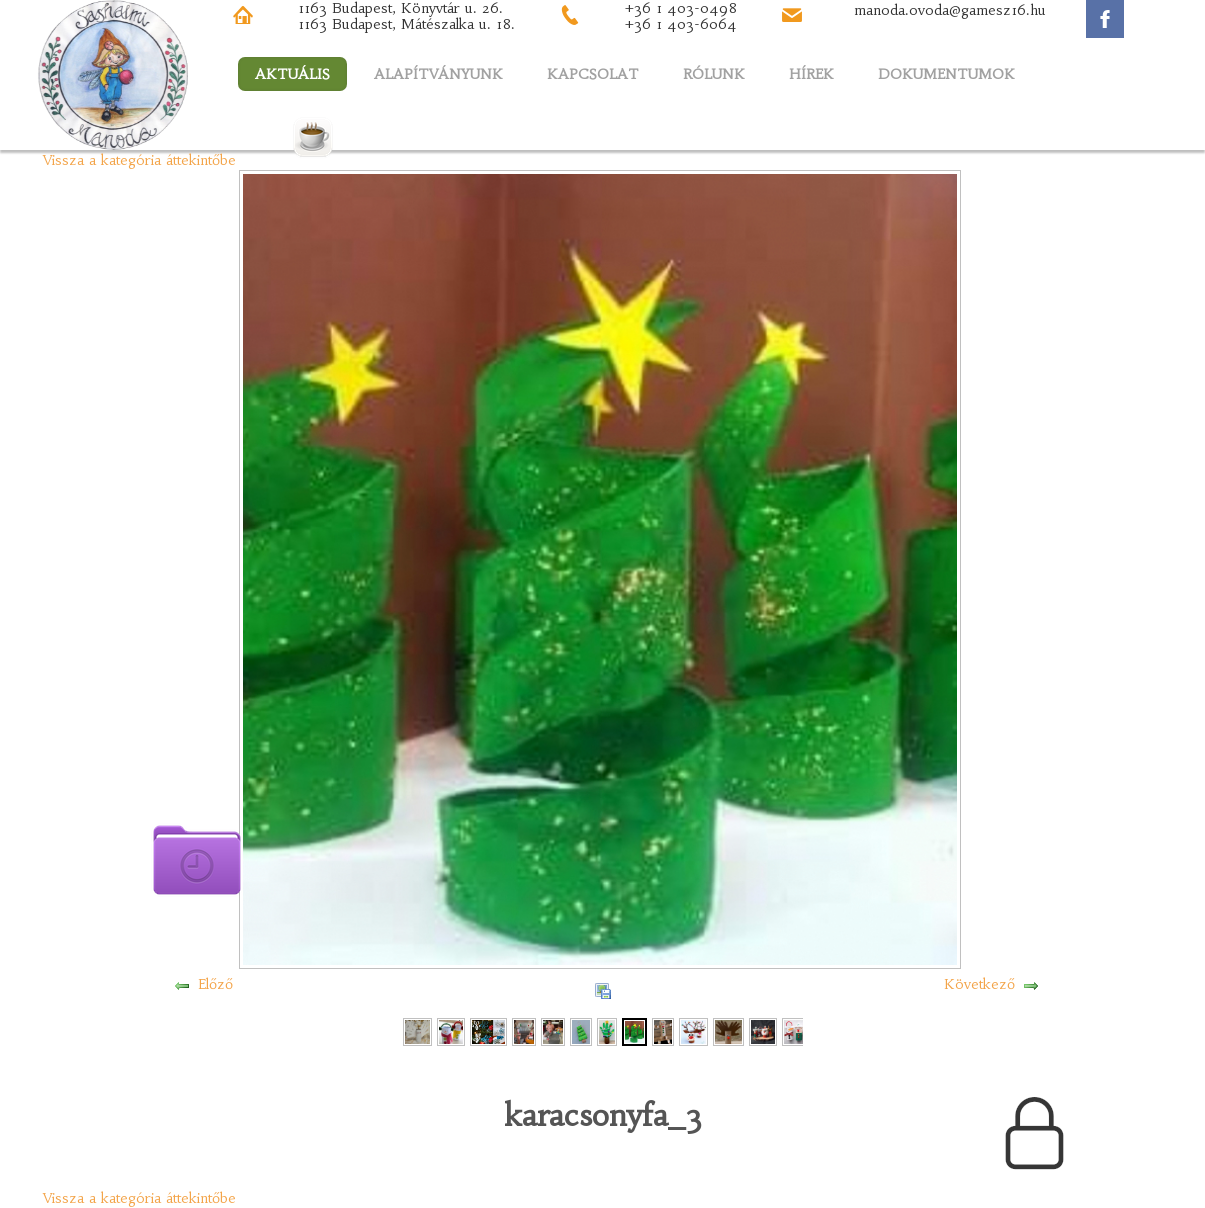 Image resolution: width=1205 pixels, height=1208 pixels. I want to click on access screen lock settings, so click(1034, 1135).